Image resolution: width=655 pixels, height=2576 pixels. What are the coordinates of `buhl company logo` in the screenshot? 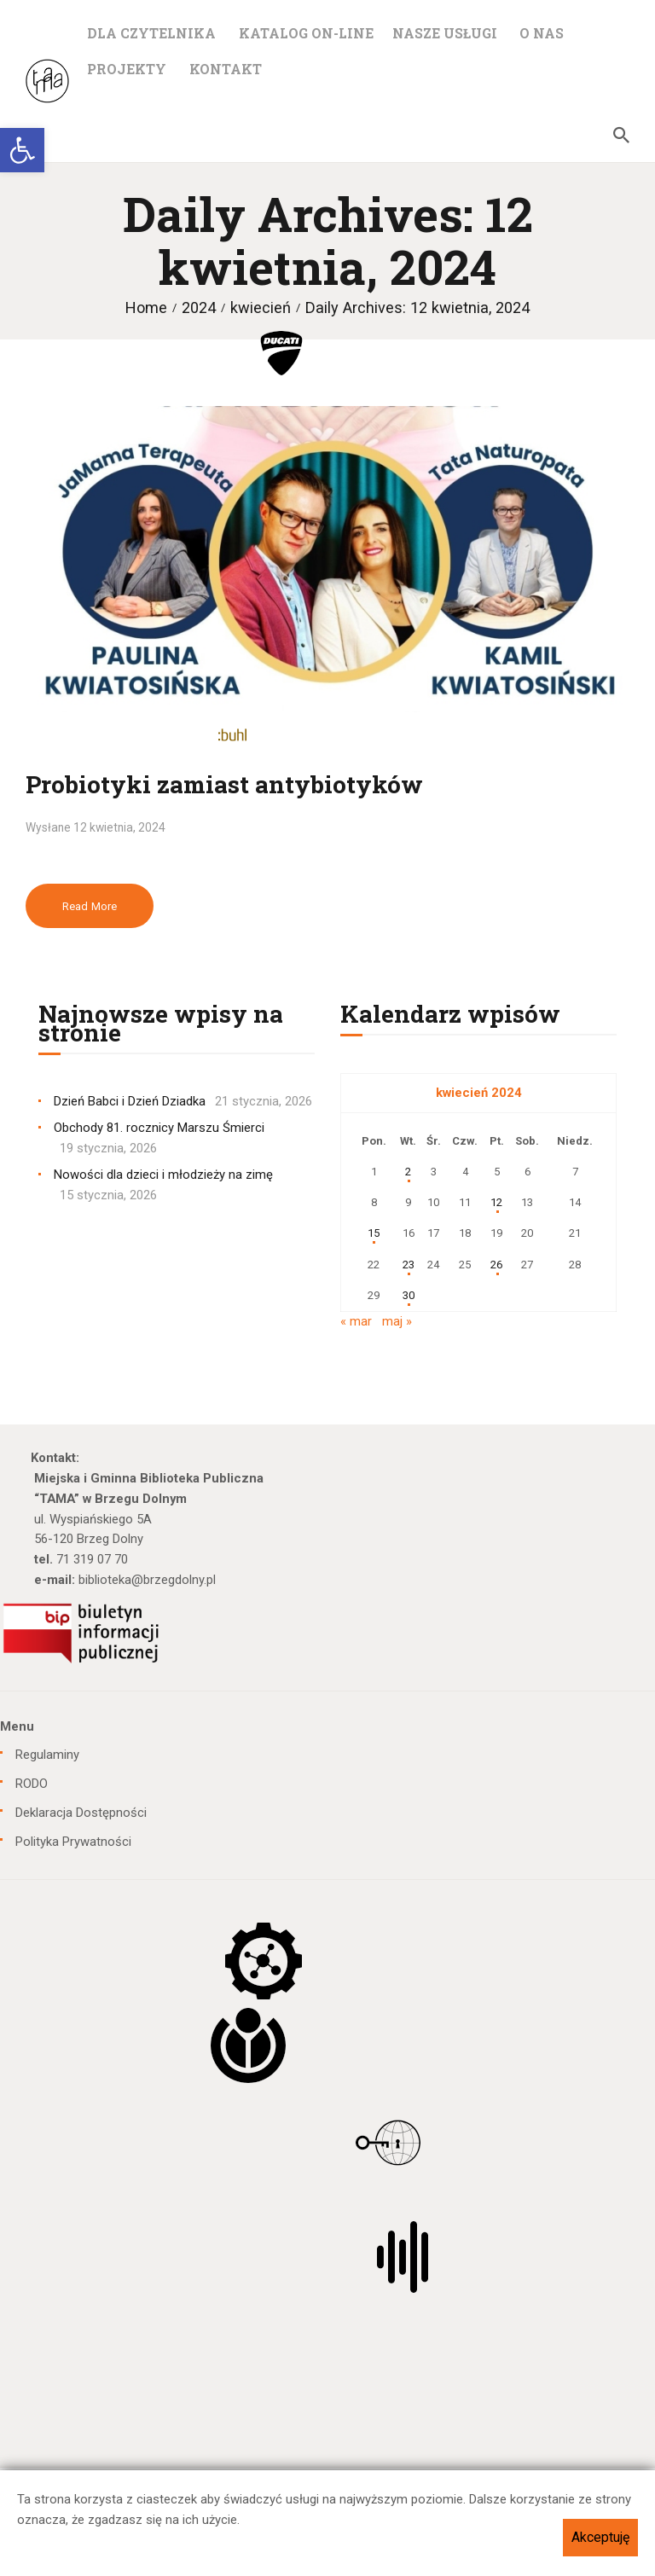 It's located at (232, 734).